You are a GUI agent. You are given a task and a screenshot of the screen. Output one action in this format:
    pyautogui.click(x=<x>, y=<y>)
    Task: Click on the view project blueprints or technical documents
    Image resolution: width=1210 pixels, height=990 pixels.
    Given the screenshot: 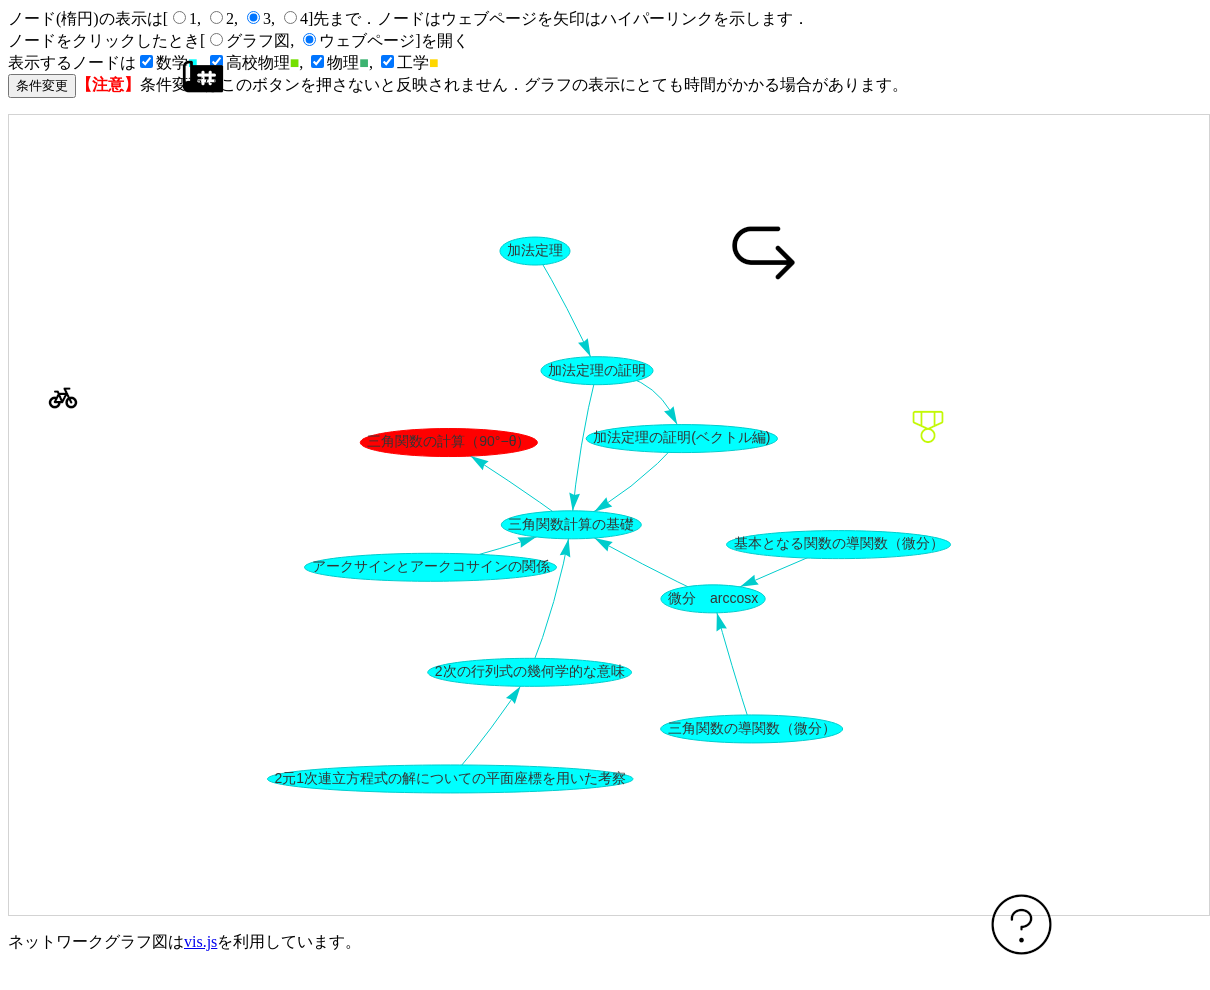 What is the action you would take?
    pyautogui.click(x=203, y=78)
    